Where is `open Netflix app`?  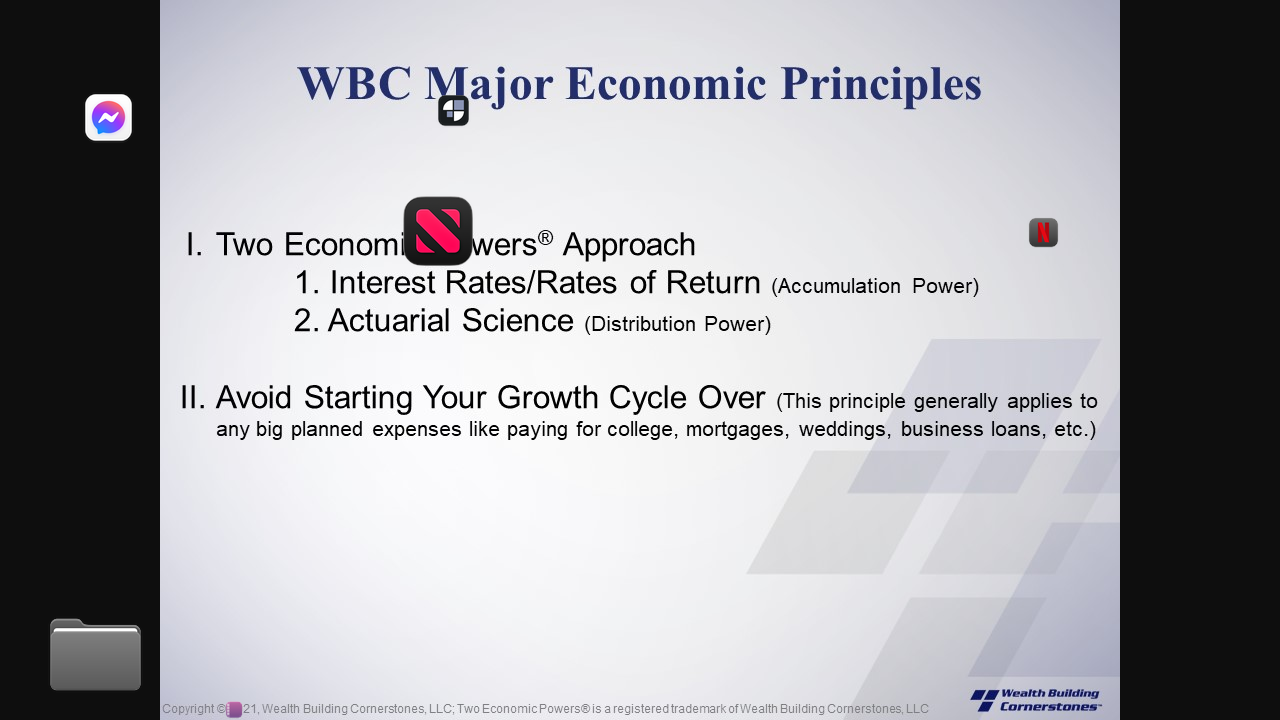
open Netflix app is located at coordinates (1043, 232).